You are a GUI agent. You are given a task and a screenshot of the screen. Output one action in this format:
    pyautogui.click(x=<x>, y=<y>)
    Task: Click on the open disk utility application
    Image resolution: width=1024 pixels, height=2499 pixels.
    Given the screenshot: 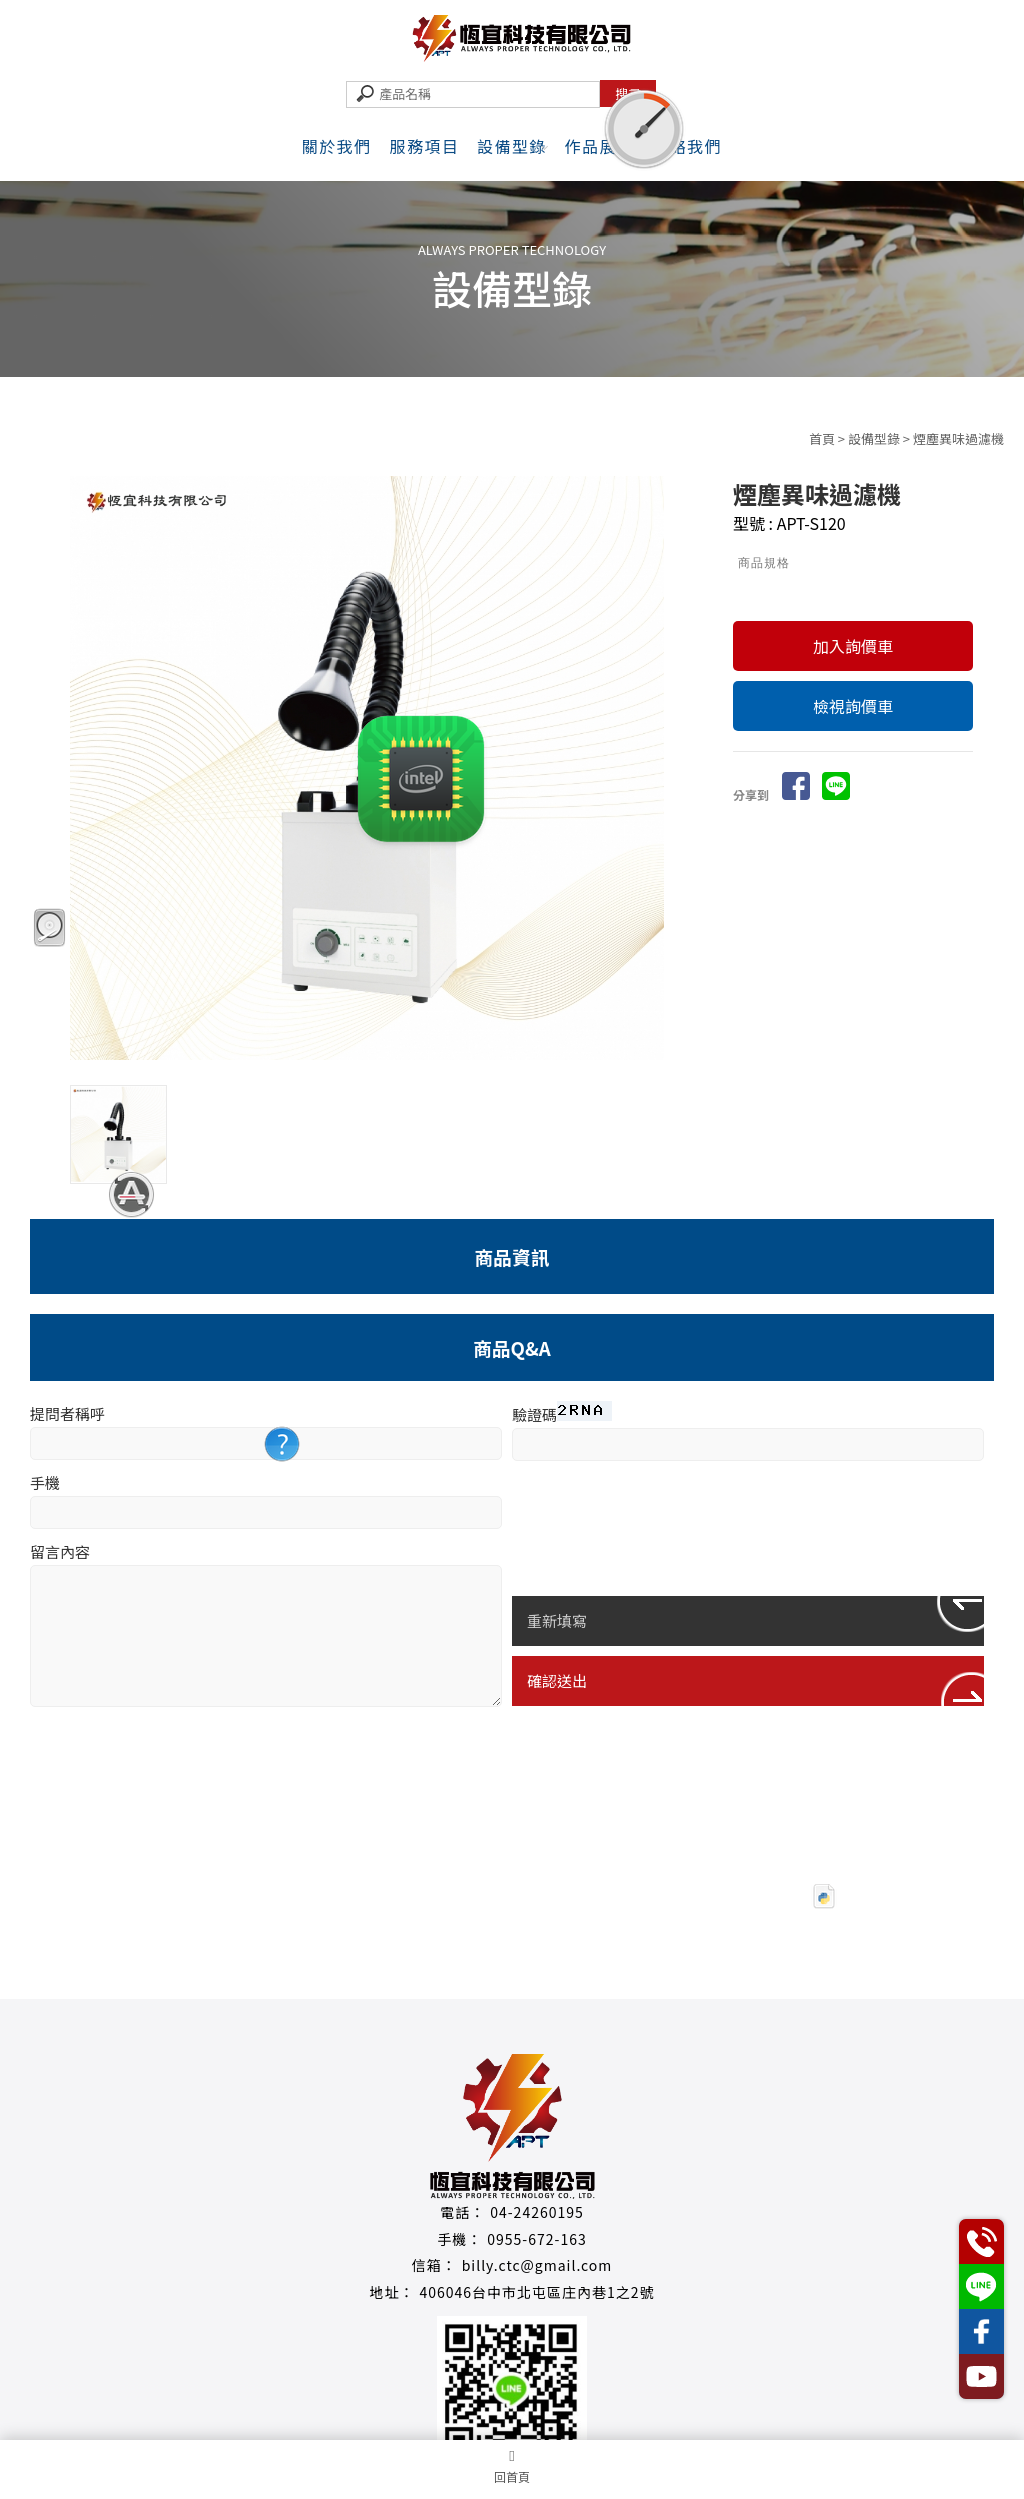 What is the action you would take?
    pyautogui.click(x=49, y=927)
    